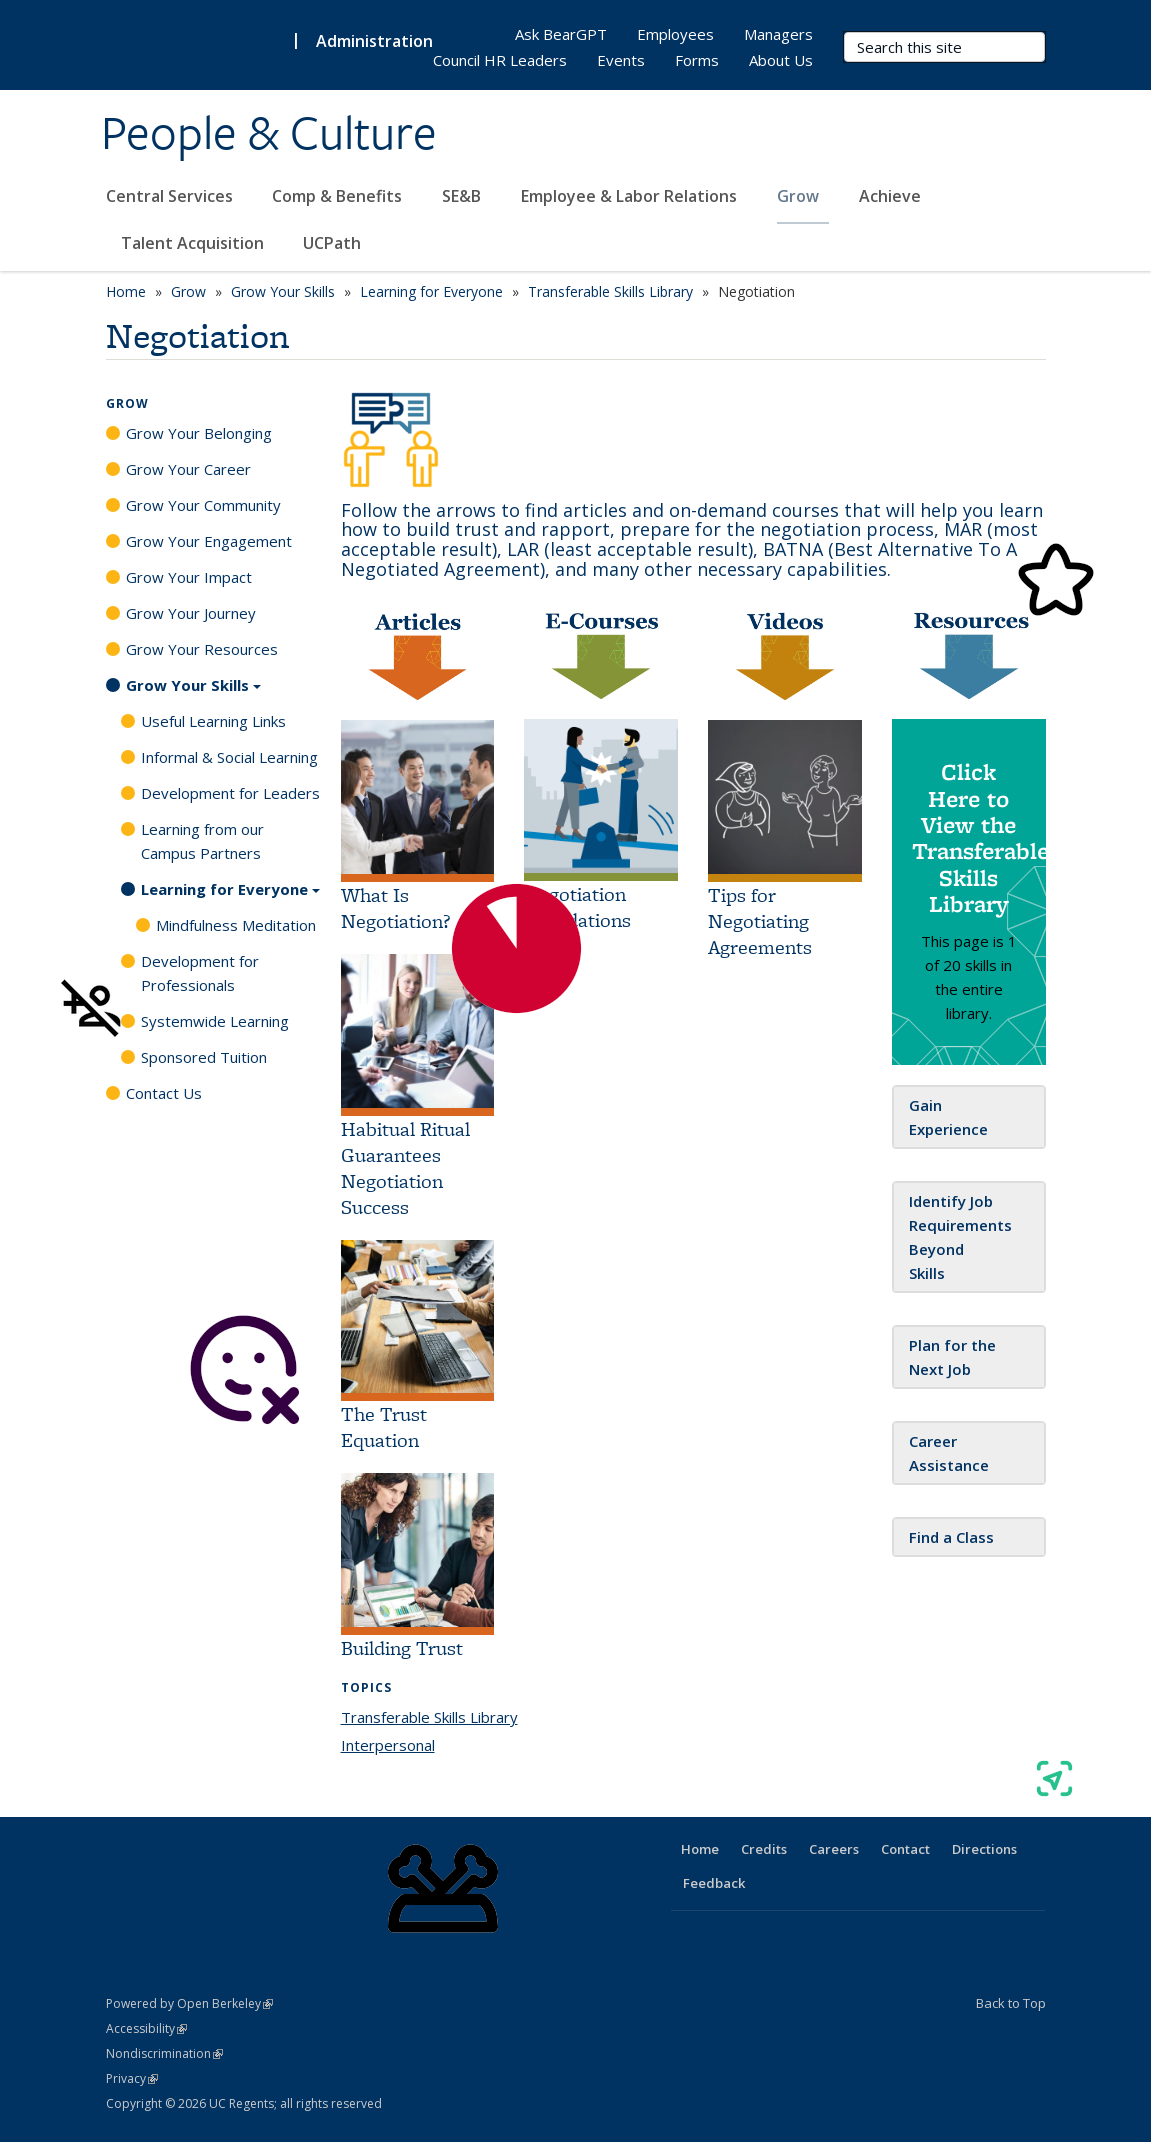 The image size is (1151, 2142). Describe the element at coordinates (92, 1006) in the screenshot. I see `indicates user cannot be added as a contact` at that location.